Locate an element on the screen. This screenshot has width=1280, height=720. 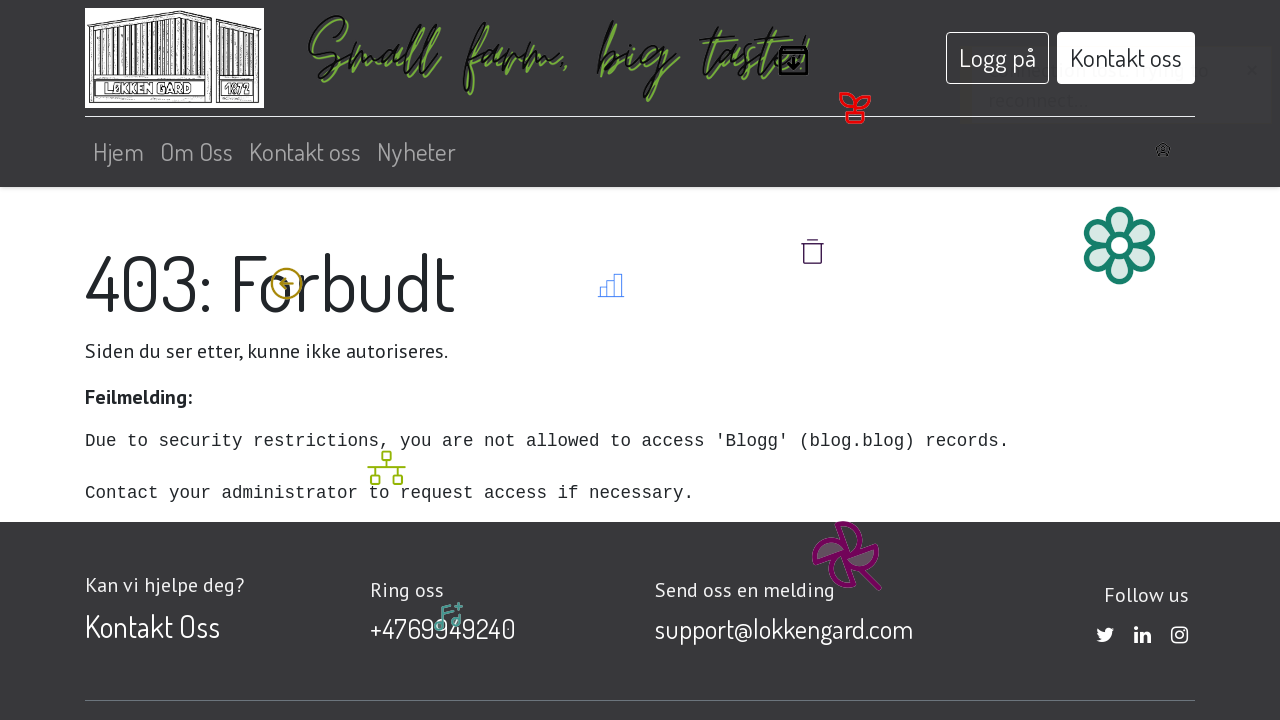
view plant care or gardening features is located at coordinates (855, 108).